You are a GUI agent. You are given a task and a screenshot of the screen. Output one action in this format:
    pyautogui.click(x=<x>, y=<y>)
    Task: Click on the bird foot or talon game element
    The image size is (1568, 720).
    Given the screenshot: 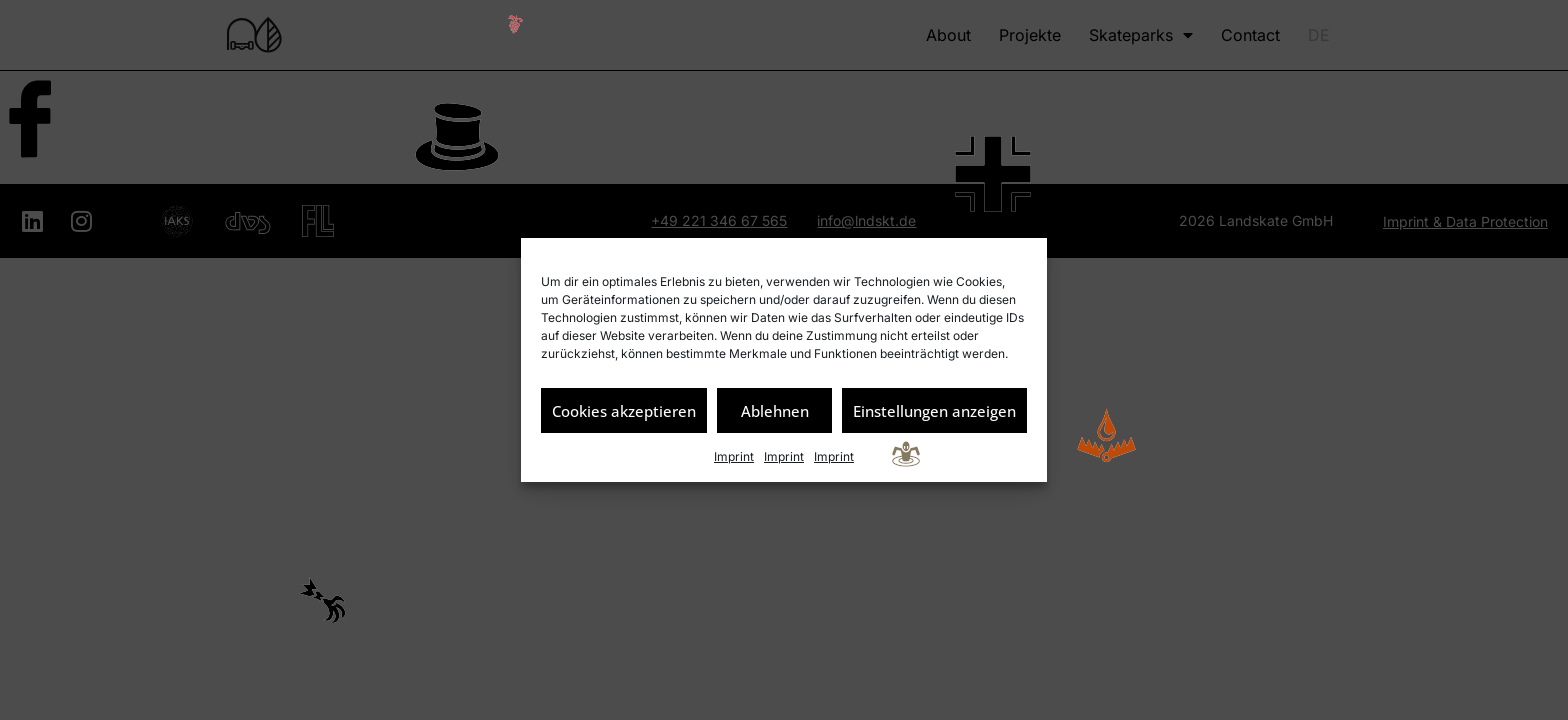 What is the action you would take?
    pyautogui.click(x=322, y=600)
    